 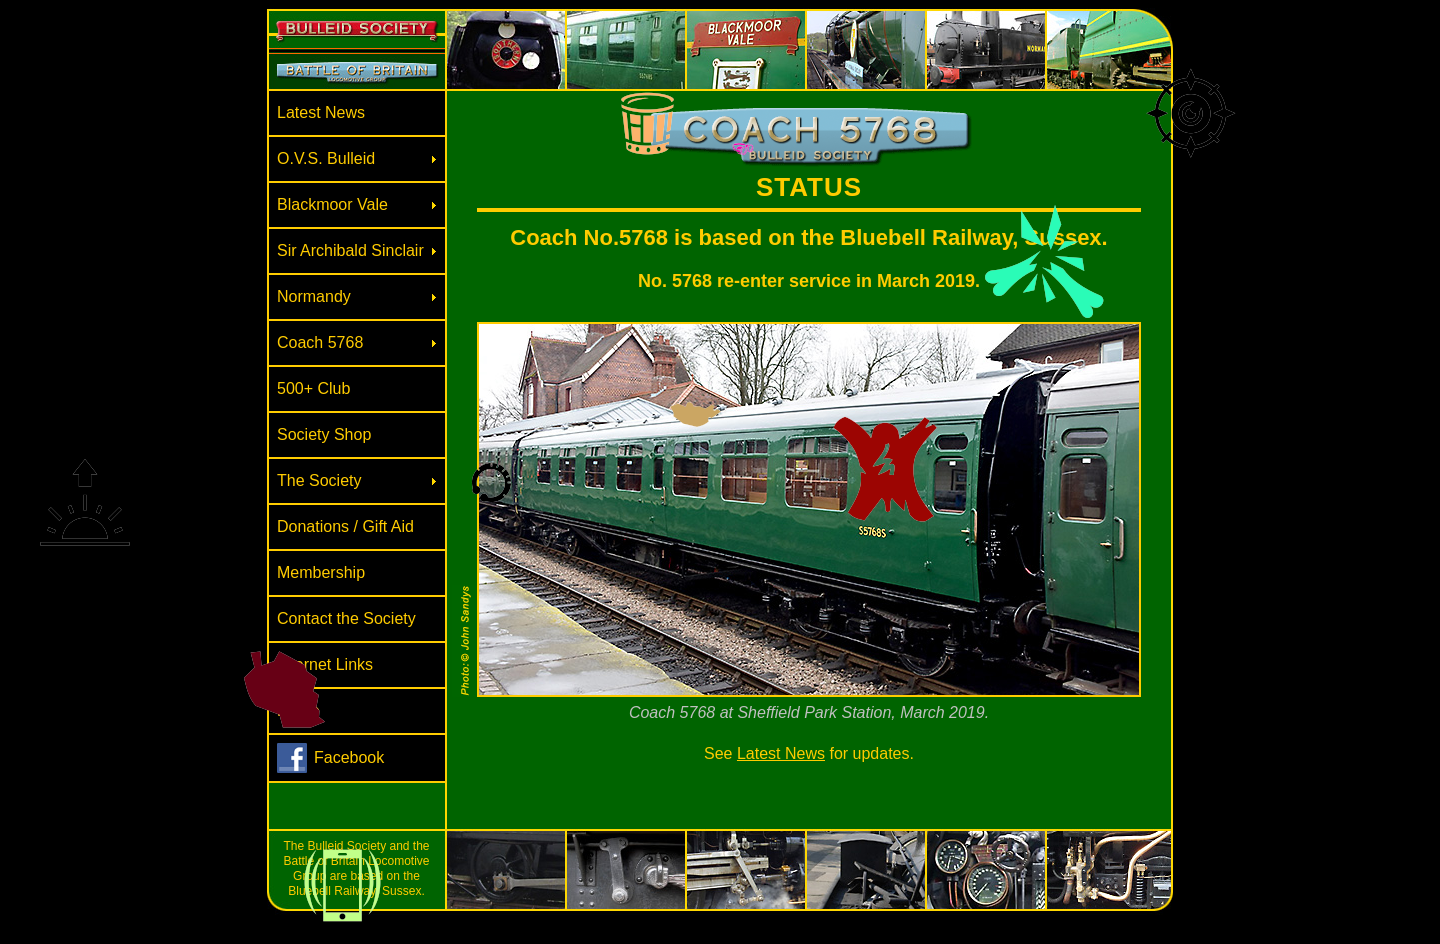 I want to click on indicates a fracture or bone injury in a health app, so click(x=1044, y=262).